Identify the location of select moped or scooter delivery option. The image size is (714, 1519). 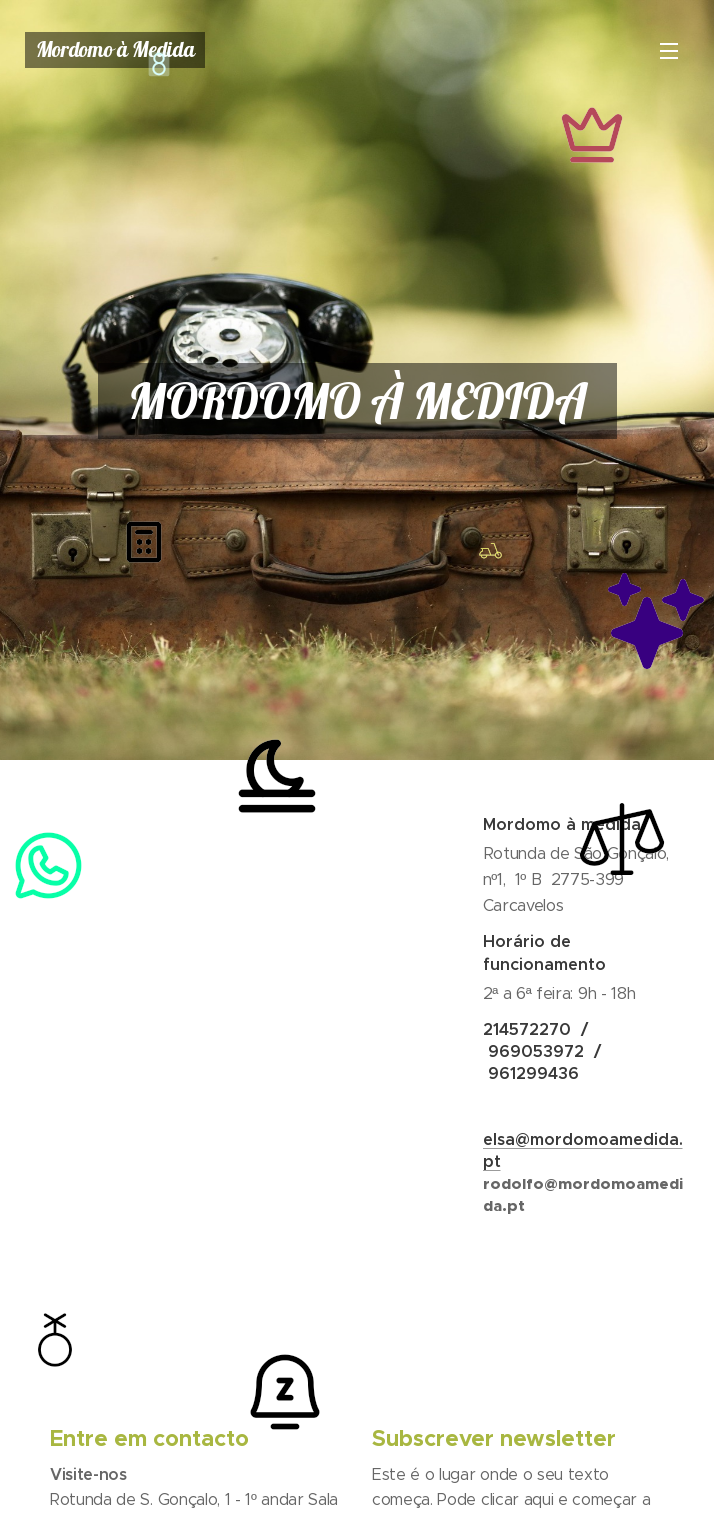
(490, 551).